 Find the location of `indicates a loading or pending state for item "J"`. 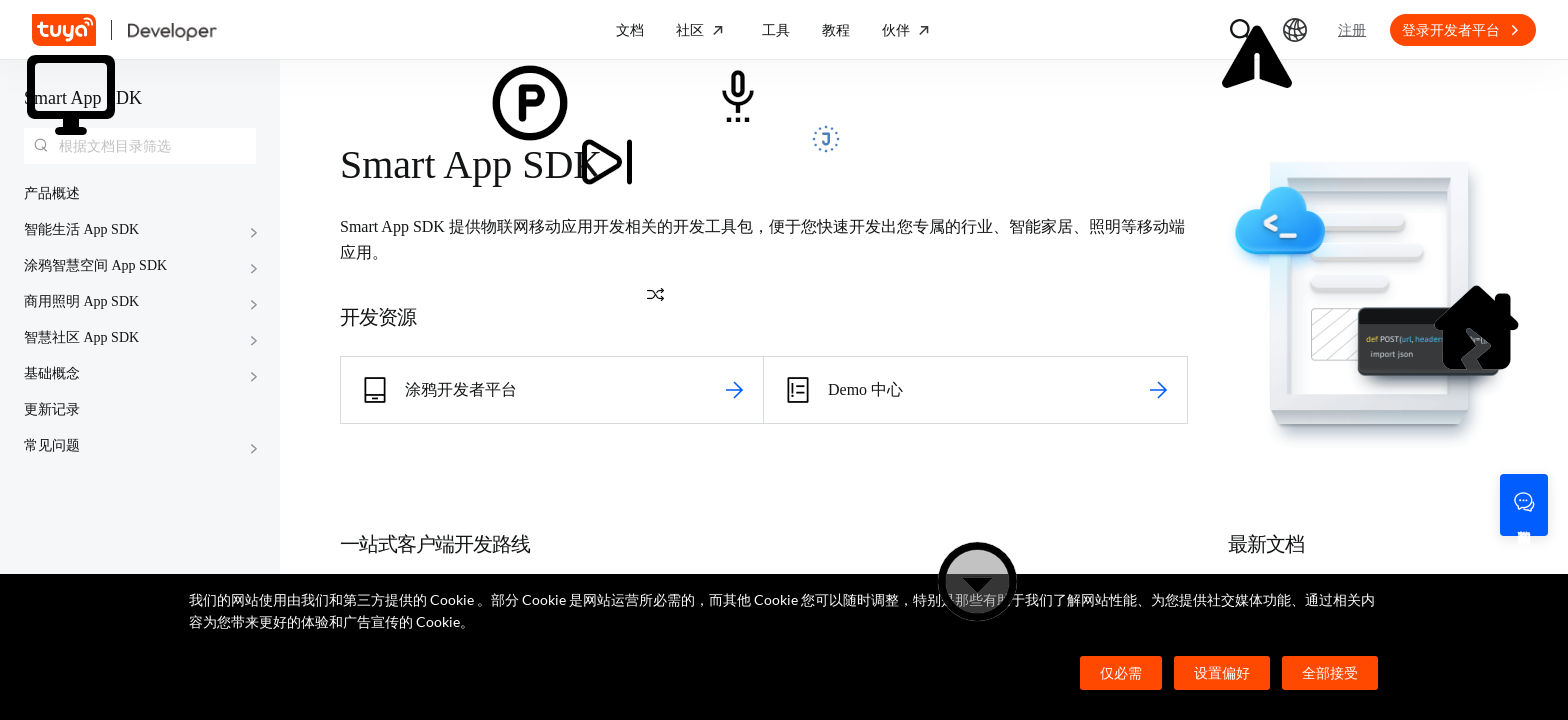

indicates a loading or pending state for item "J" is located at coordinates (826, 139).